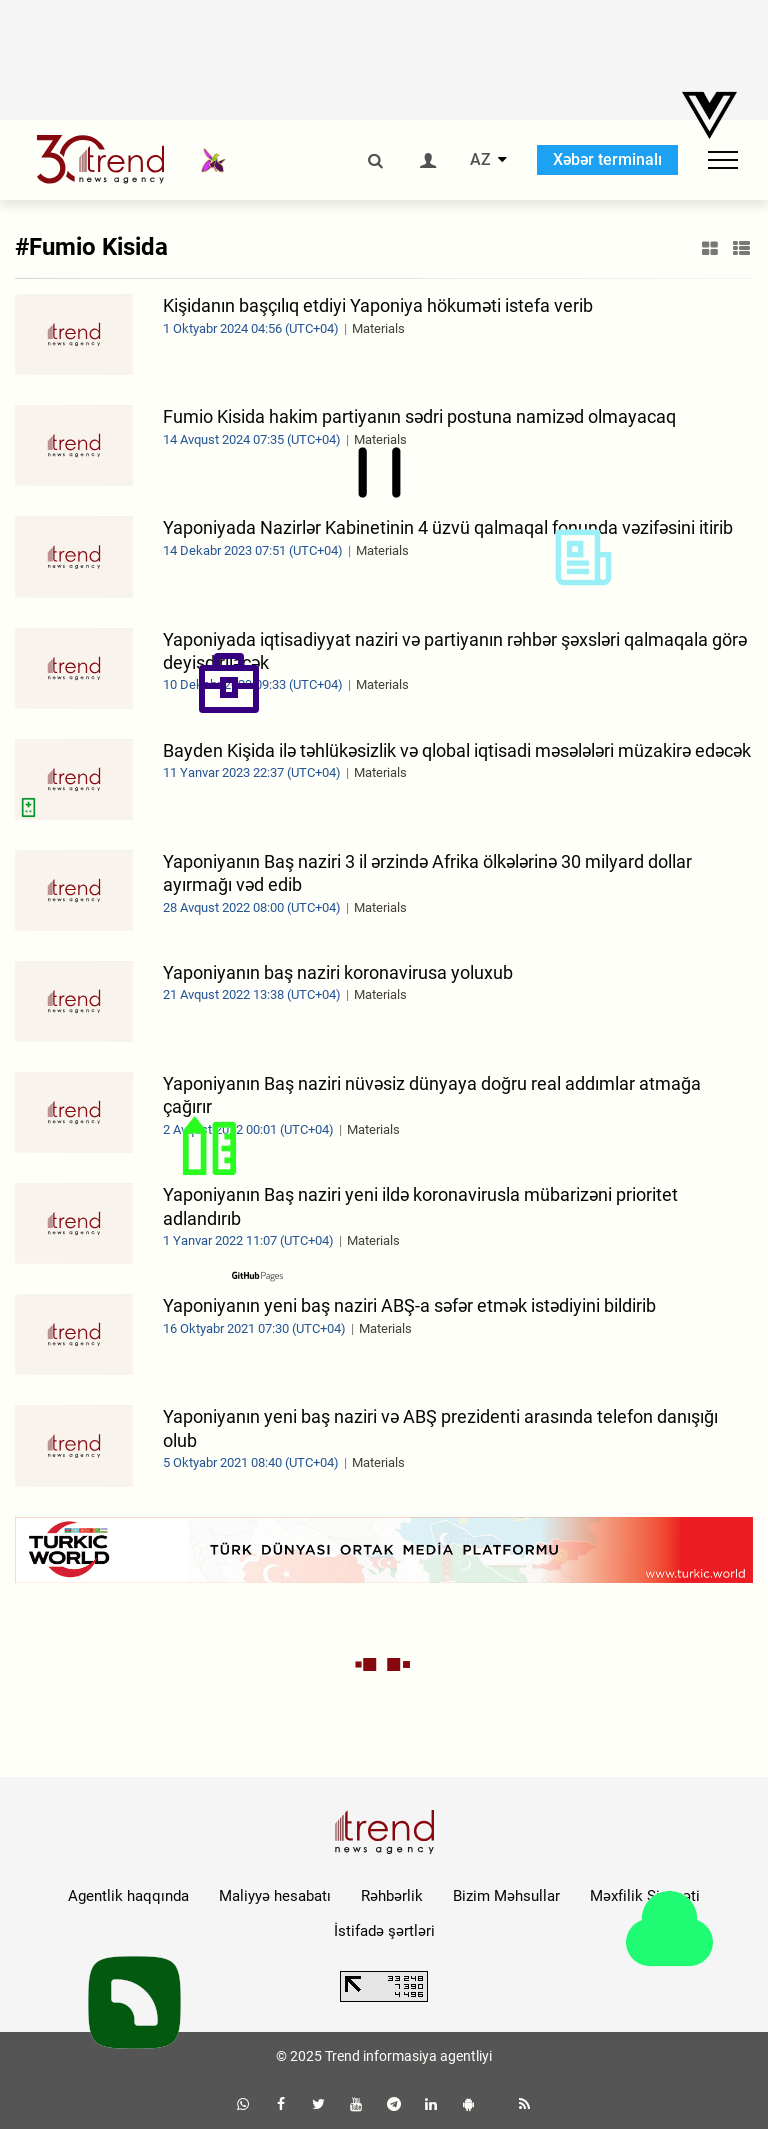 Image resolution: width=768 pixels, height=2129 pixels. What do you see at coordinates (709, 115) in the screenshot?
I see `Vue.js framework logo` at bounding box center [709, 115].